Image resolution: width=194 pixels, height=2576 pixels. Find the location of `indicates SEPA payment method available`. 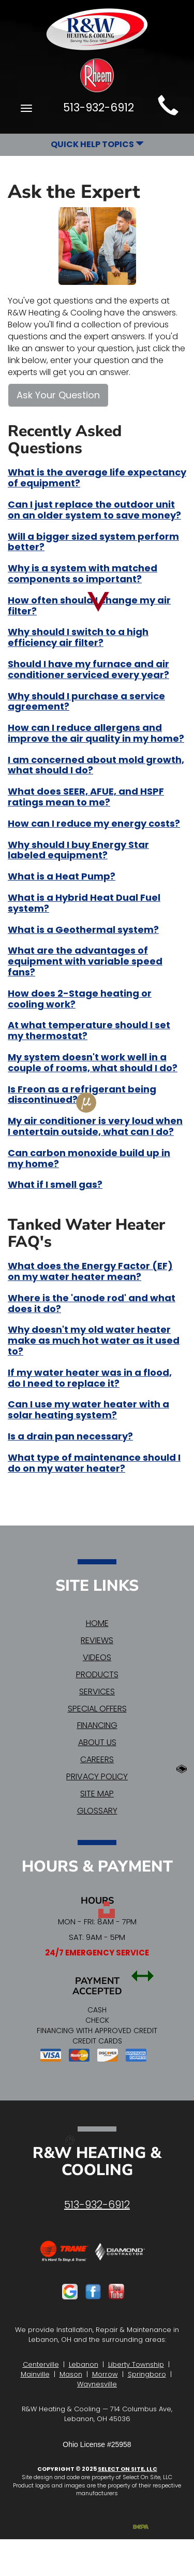

indicates SEPA payment method available is located at coordinates (141, 2527).